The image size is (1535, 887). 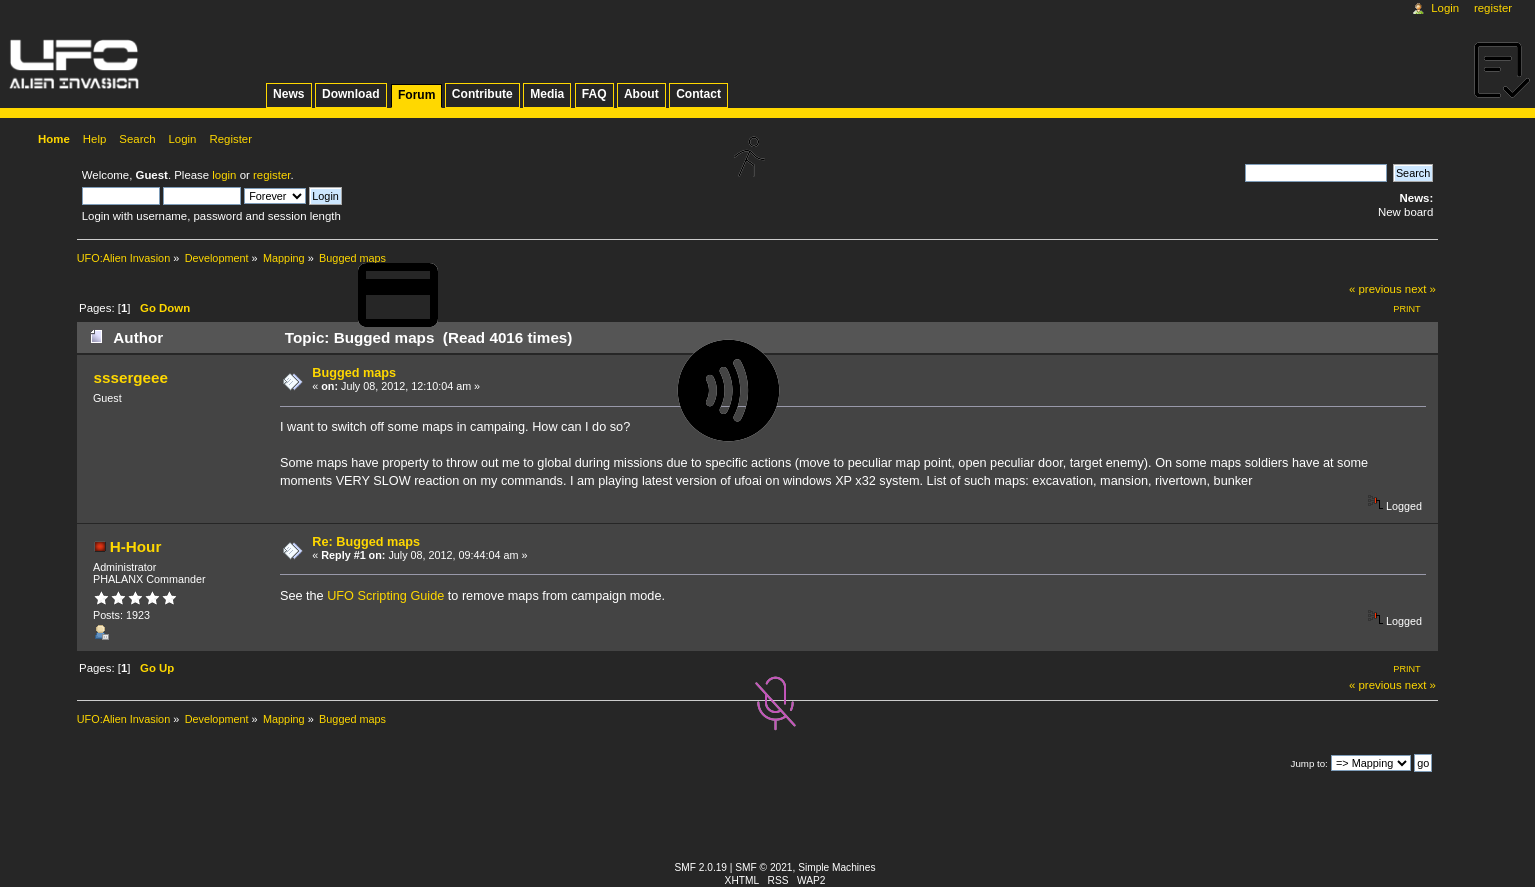 What do you see at coordinates (749, 156) in the screenshot?
I see `indicates walking directions or pedestrian route` at bounding box center [749, 156].